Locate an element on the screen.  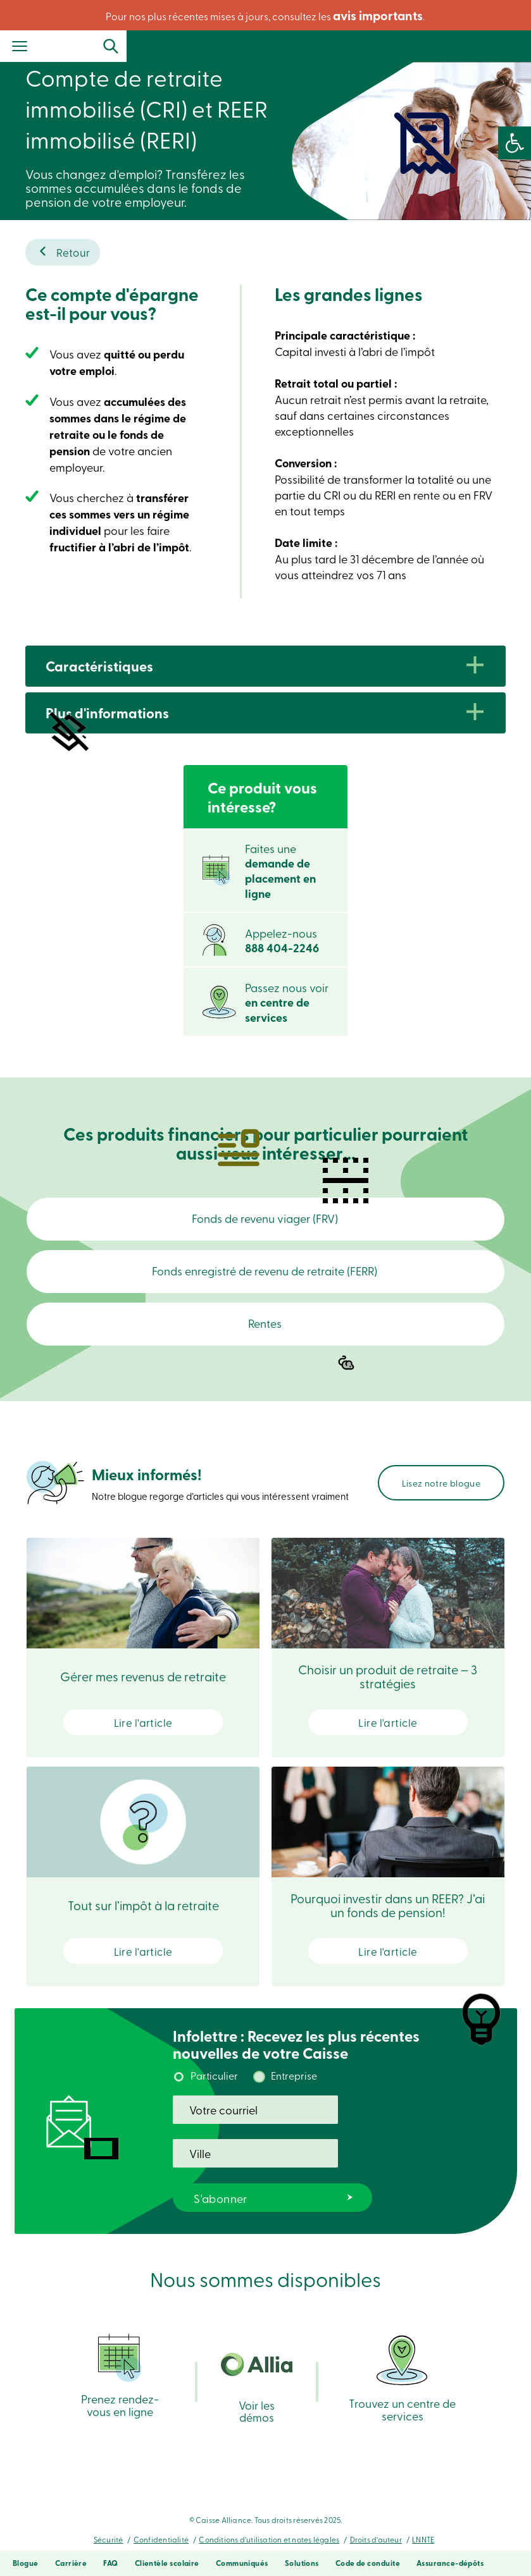
clear all map layers is located at coordinates (69, 733).